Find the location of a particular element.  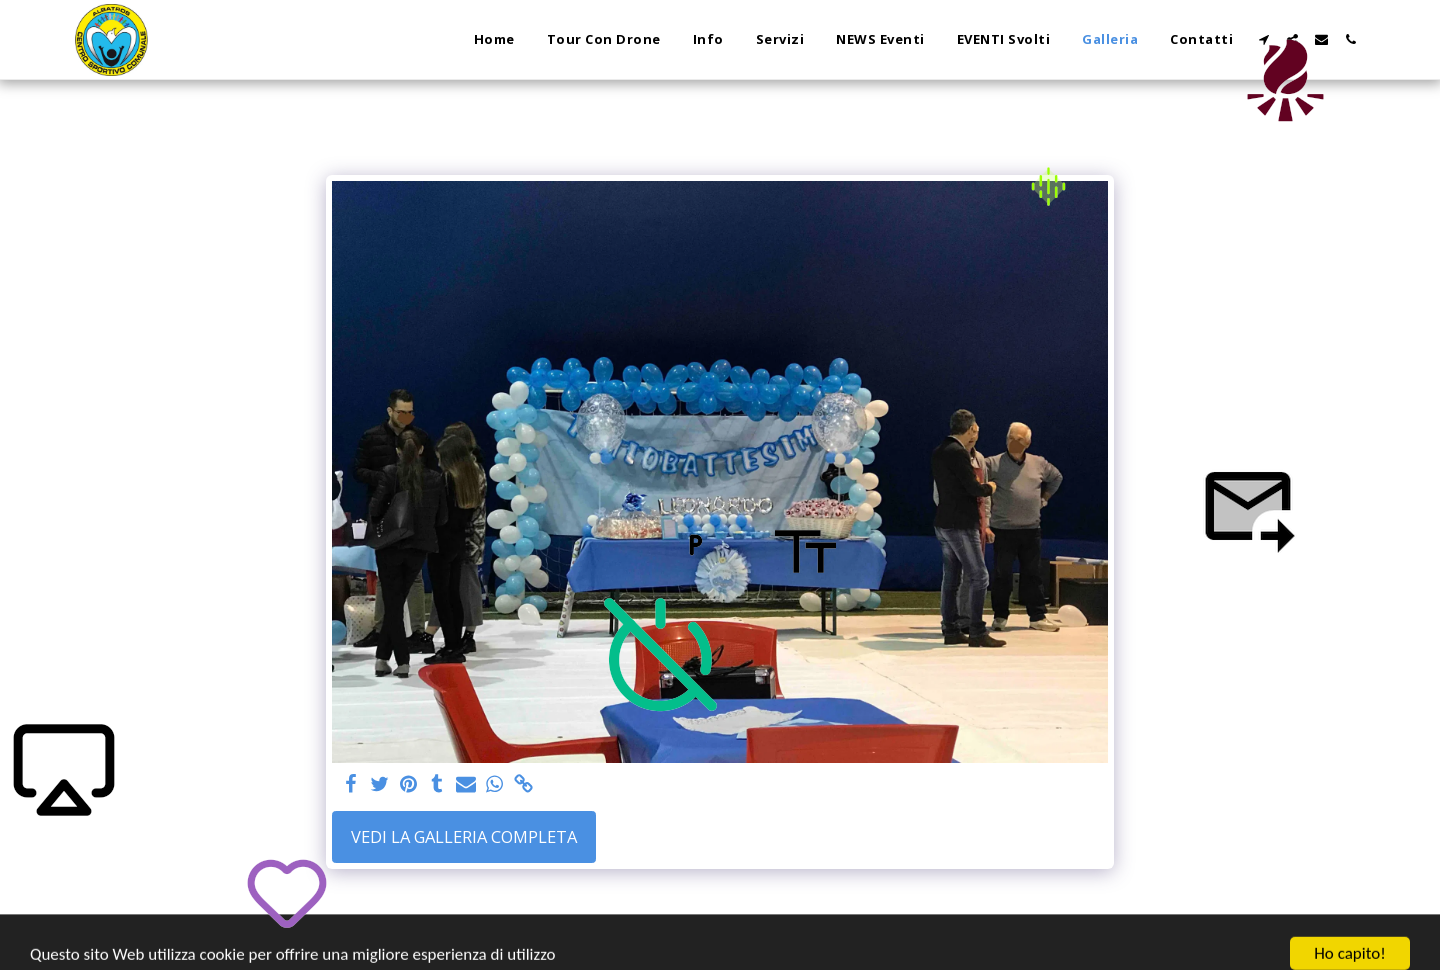

access camping or outdoor activity features is located at coordinates (1285, 80).